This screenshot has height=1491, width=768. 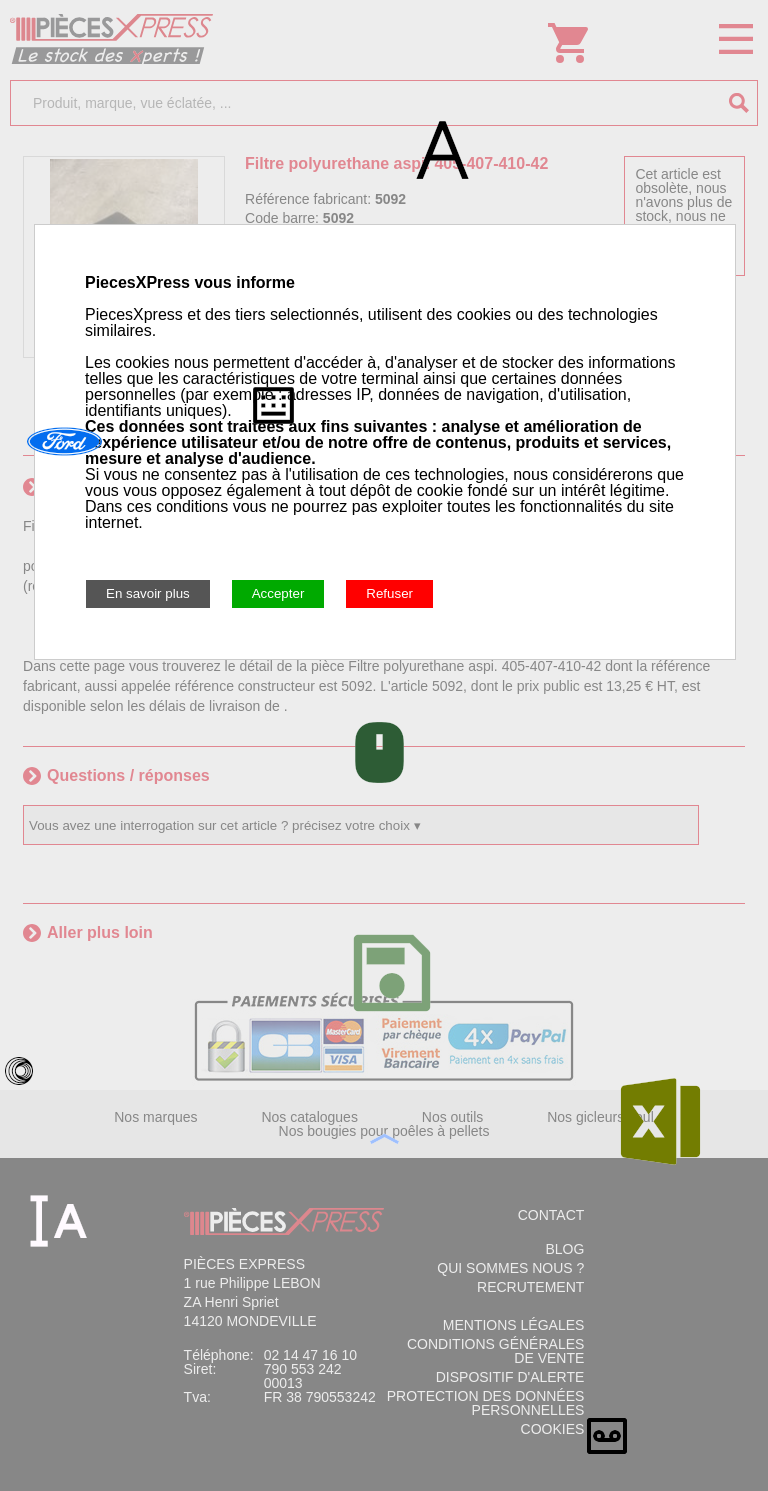 What do you see at coordinates (442, 148) in the screenshot?
I see `change the font family in a text editor` at bounding box center [442, 148].